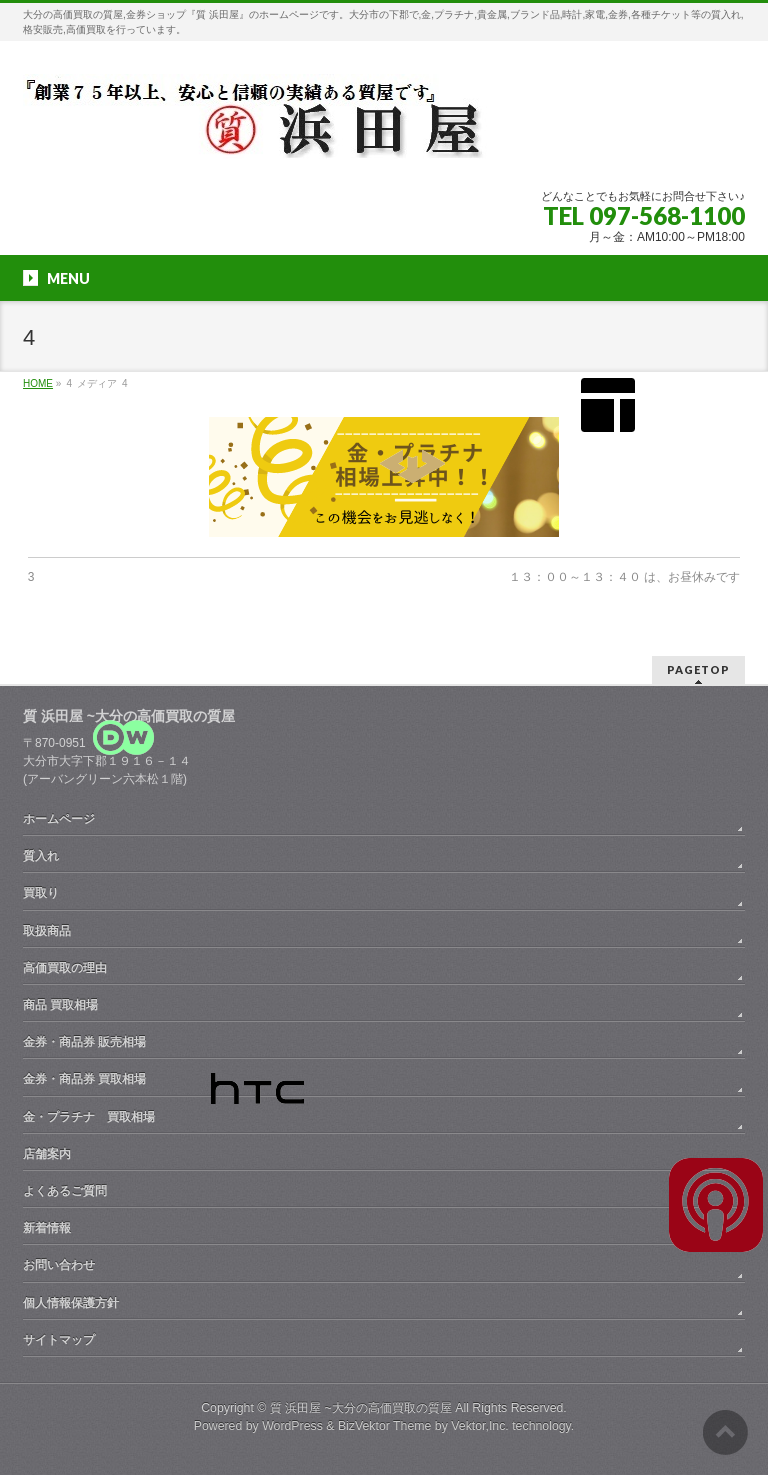 The height and width of the screenshot is (1475, 768). What do you see at coordinates (608, 405) in the screenshot?
I see `switch to grid or layout view` at bounding box center [608, 405].